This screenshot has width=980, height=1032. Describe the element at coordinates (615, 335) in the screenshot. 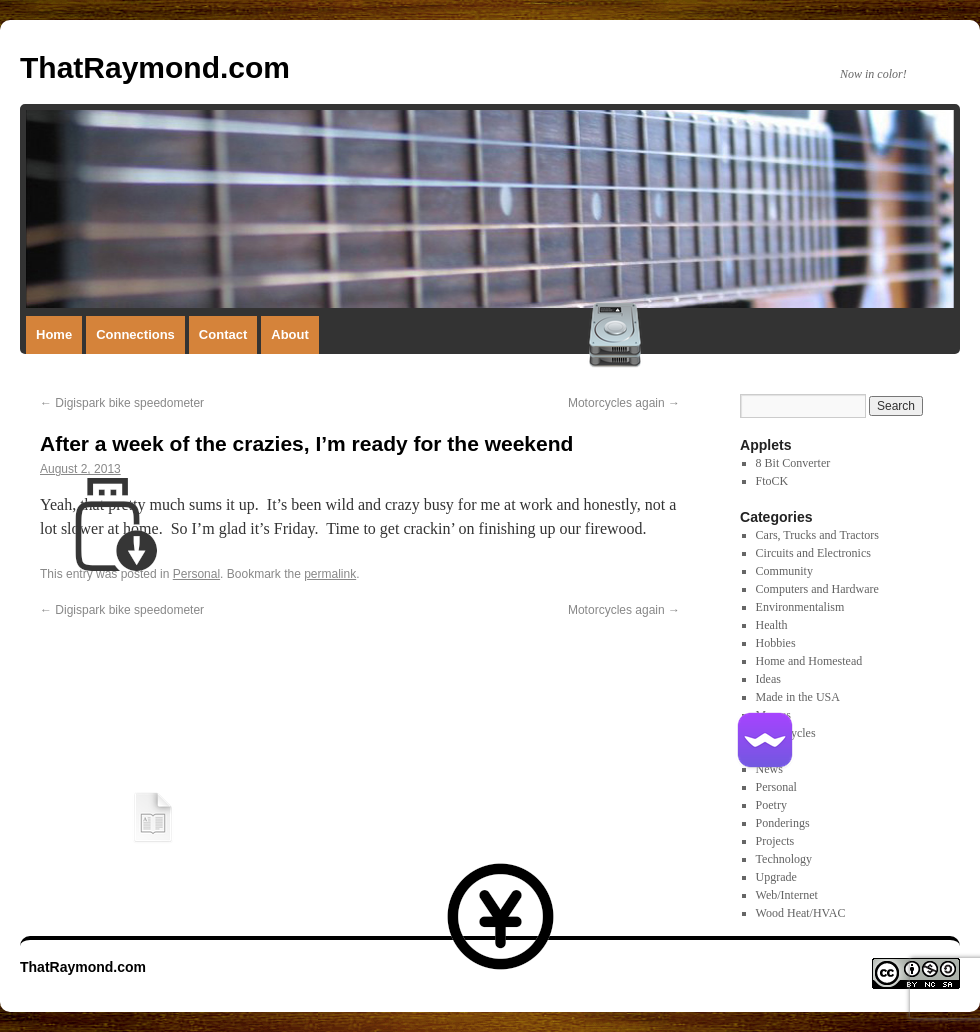

I see `access multiple connected storage drives` at that location.